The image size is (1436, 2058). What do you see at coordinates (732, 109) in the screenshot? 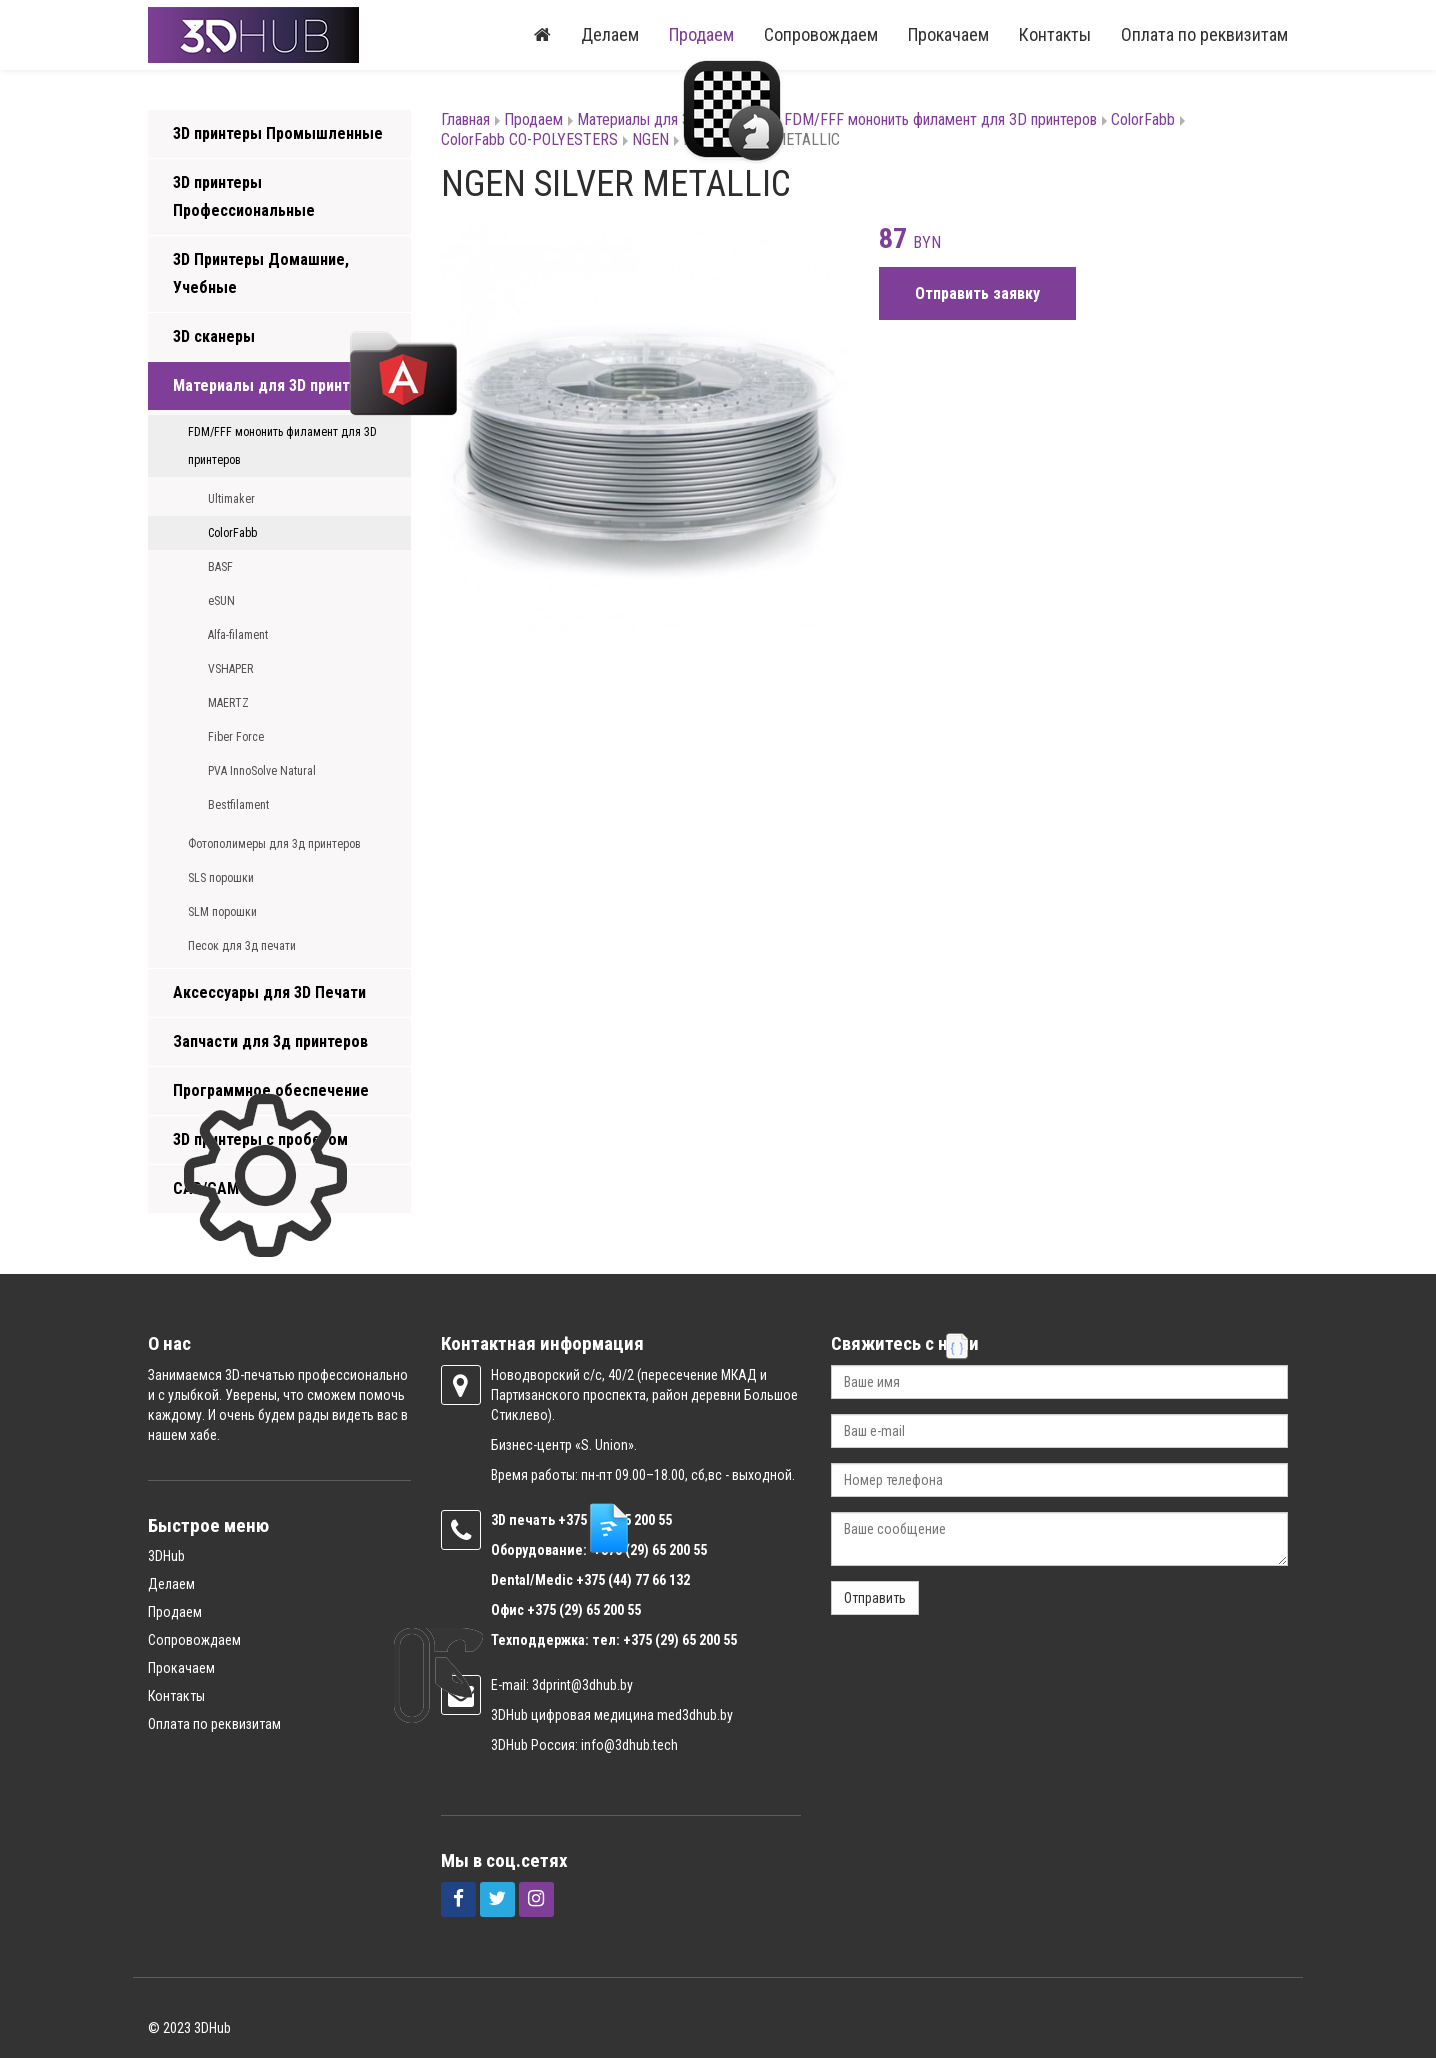
I see `open the chess app` at bounding box center [732, 109].